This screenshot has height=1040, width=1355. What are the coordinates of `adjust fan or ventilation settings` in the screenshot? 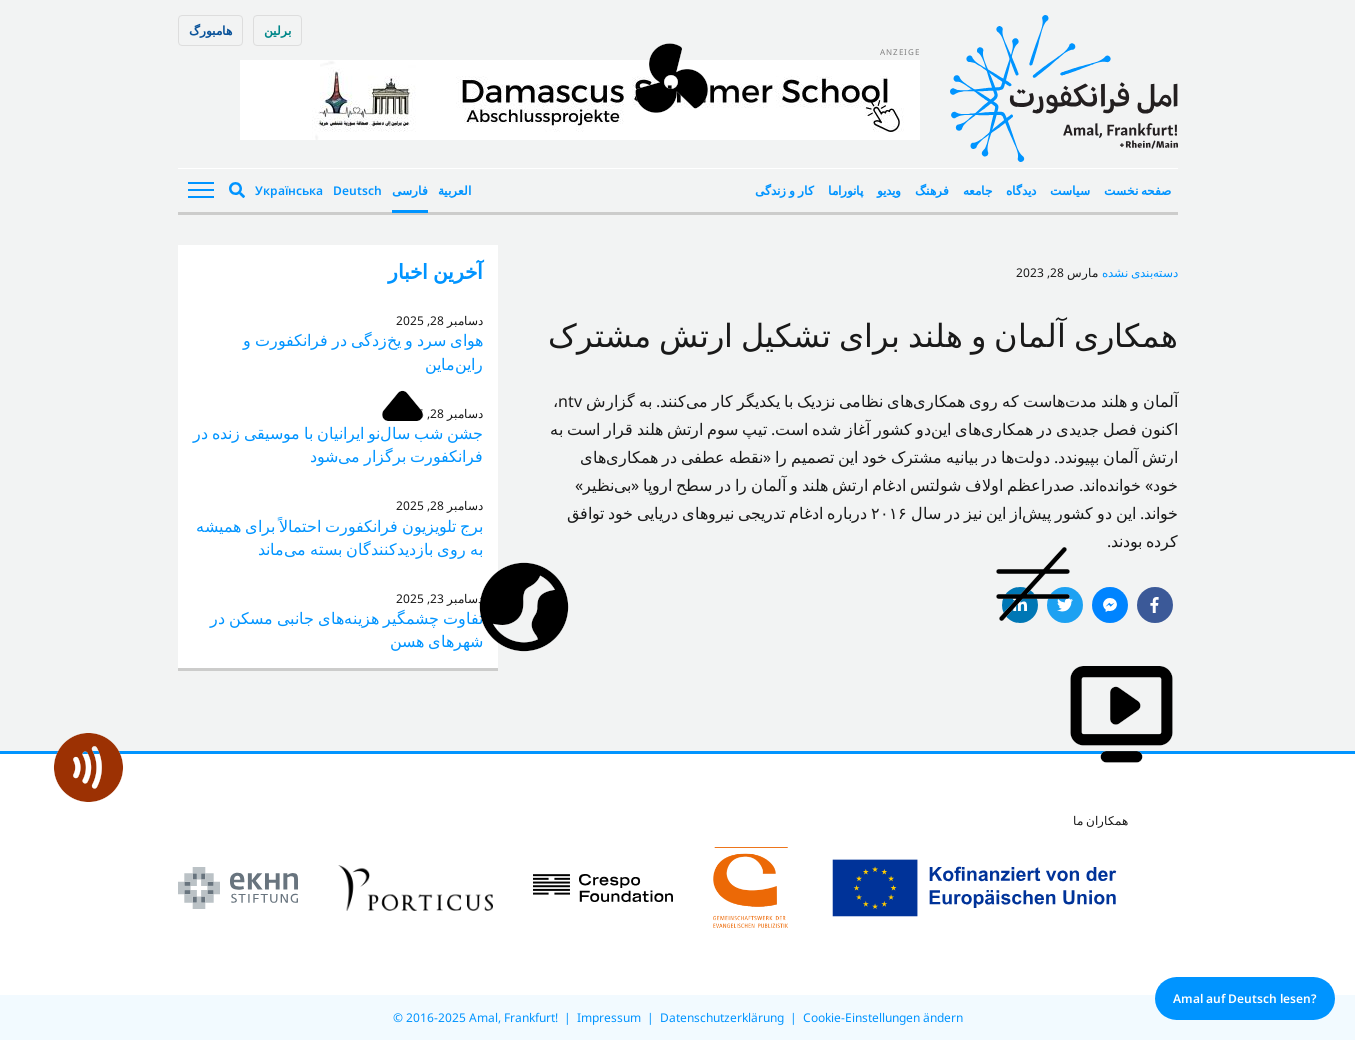 It's located at (671, 82).